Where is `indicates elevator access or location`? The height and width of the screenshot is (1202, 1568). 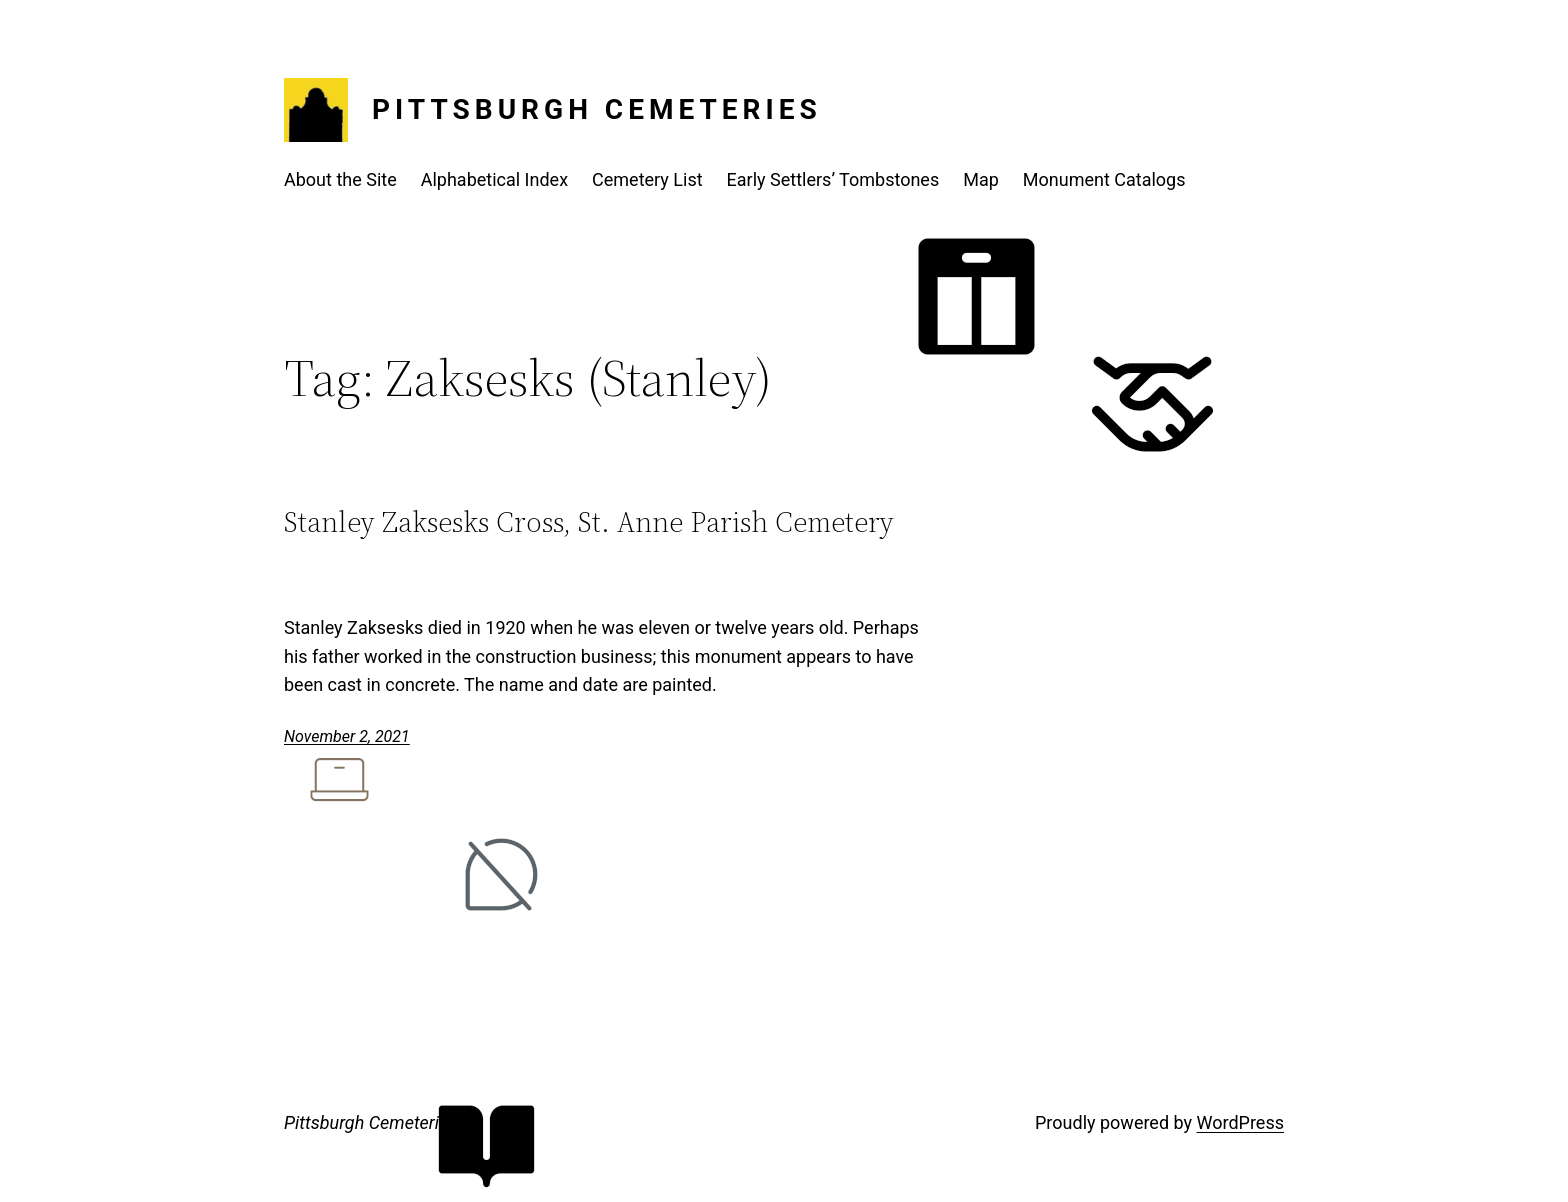
indicates elevator access or location is located at coordinates (976, 296).